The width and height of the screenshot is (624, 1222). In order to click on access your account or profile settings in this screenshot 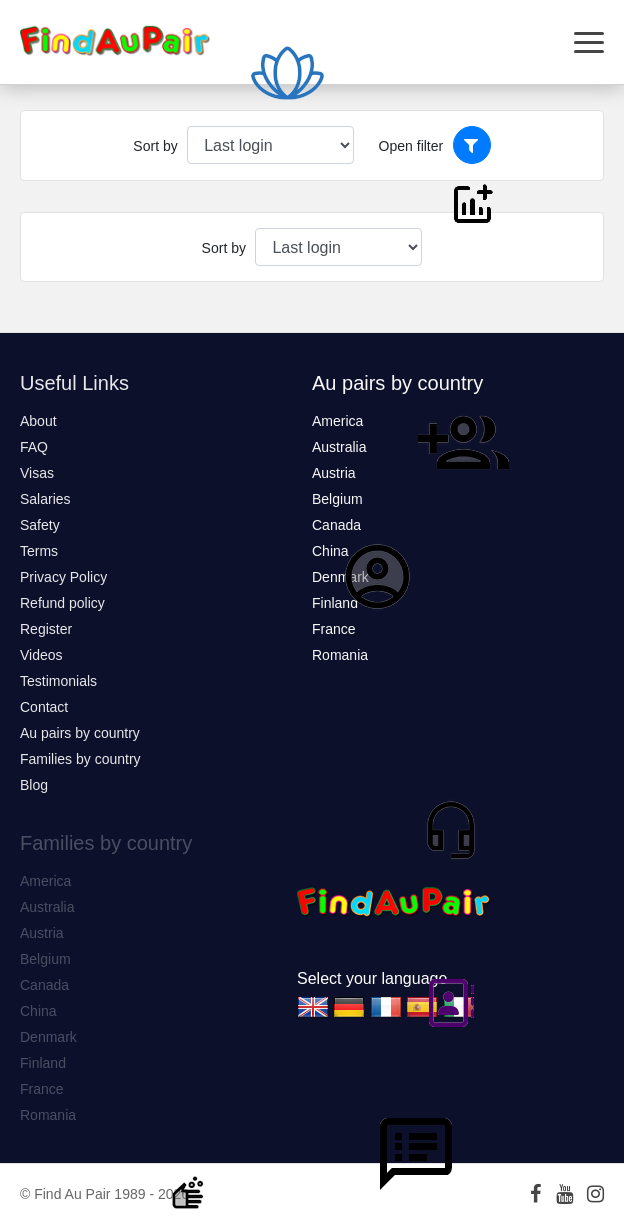, I will do `click(377, 576)`.